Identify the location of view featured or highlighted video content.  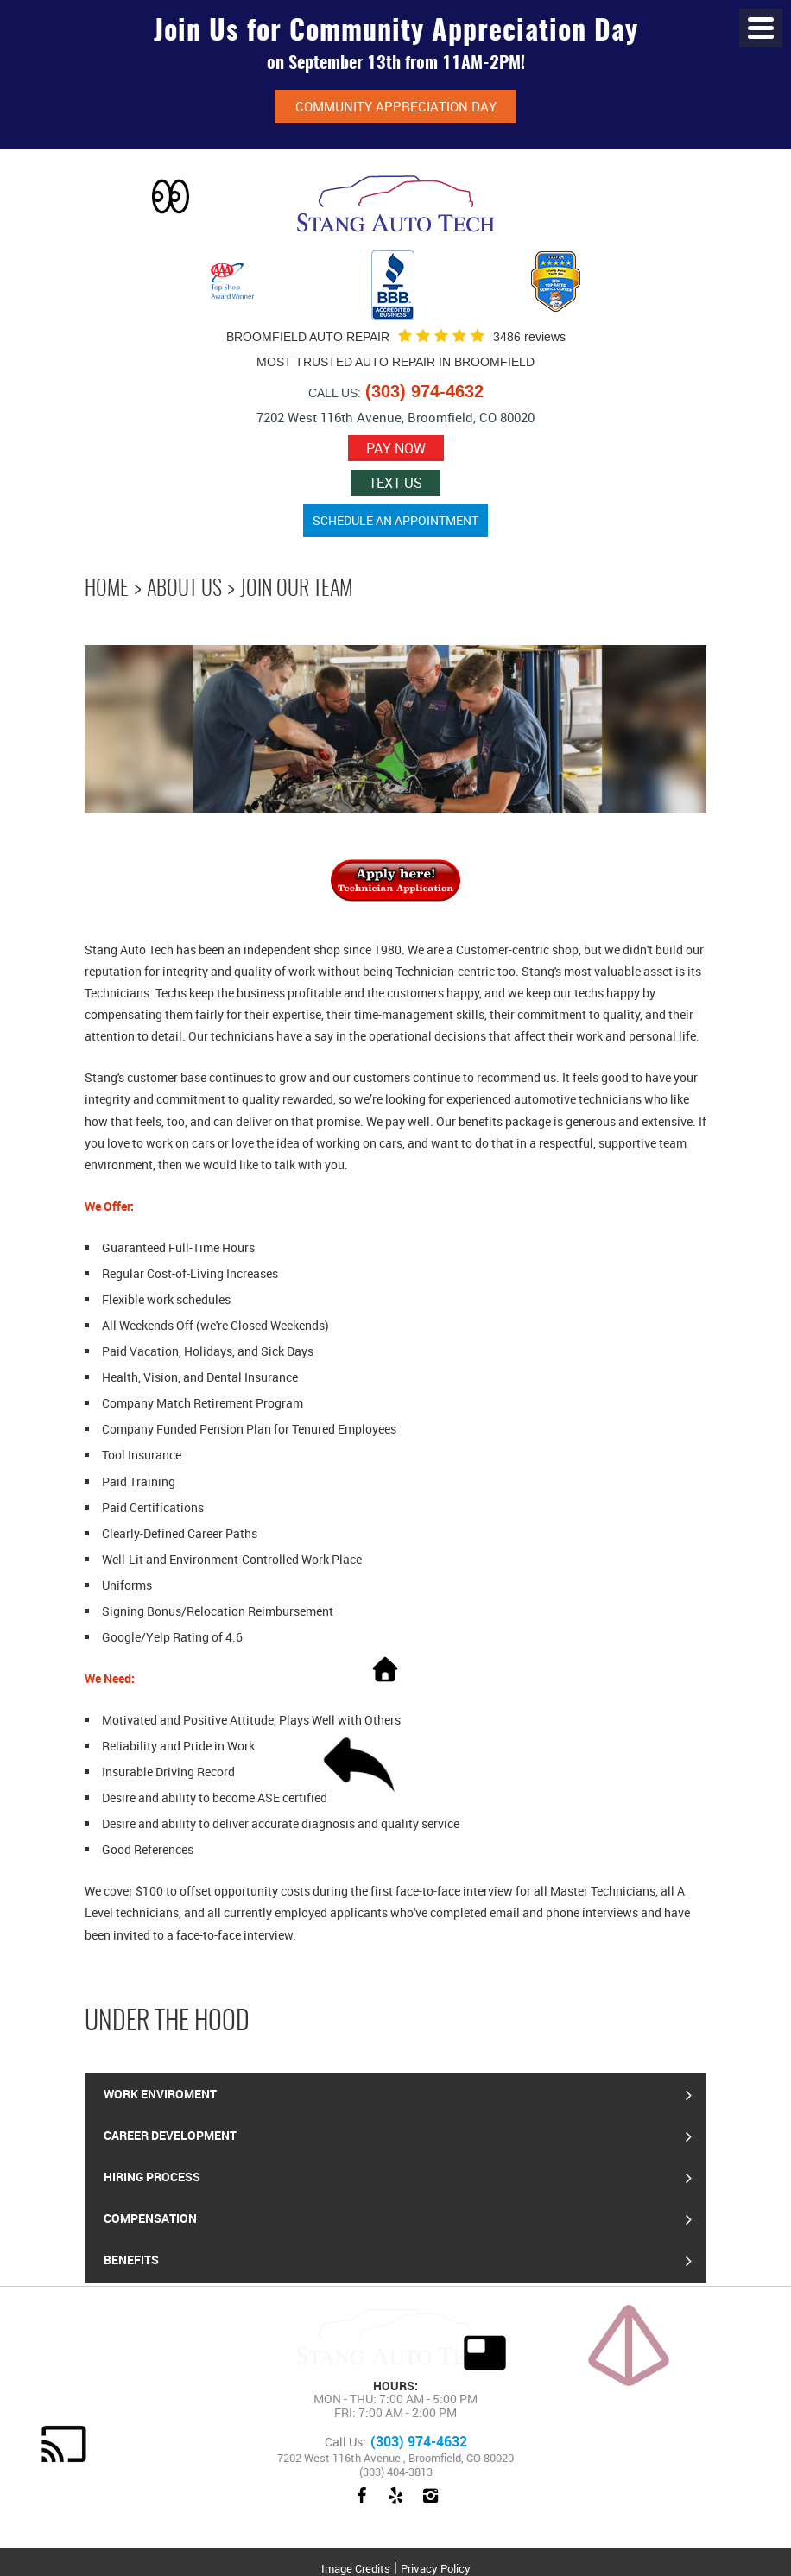
(484, 2352).